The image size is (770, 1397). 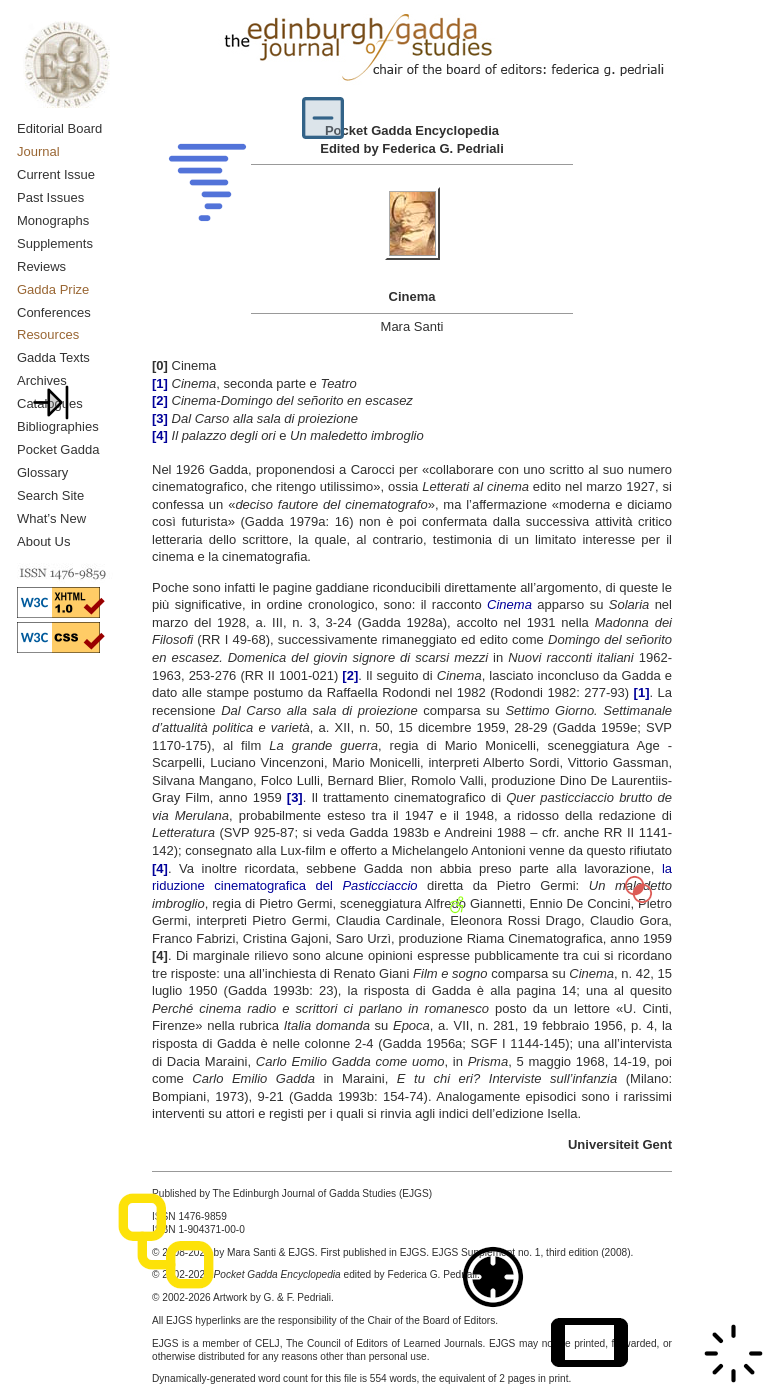 What do you see at coordinates (457, 905) in the screenshot?
I see `indicates wheelchair accessible route or facility` at bounding box center [457, 905].